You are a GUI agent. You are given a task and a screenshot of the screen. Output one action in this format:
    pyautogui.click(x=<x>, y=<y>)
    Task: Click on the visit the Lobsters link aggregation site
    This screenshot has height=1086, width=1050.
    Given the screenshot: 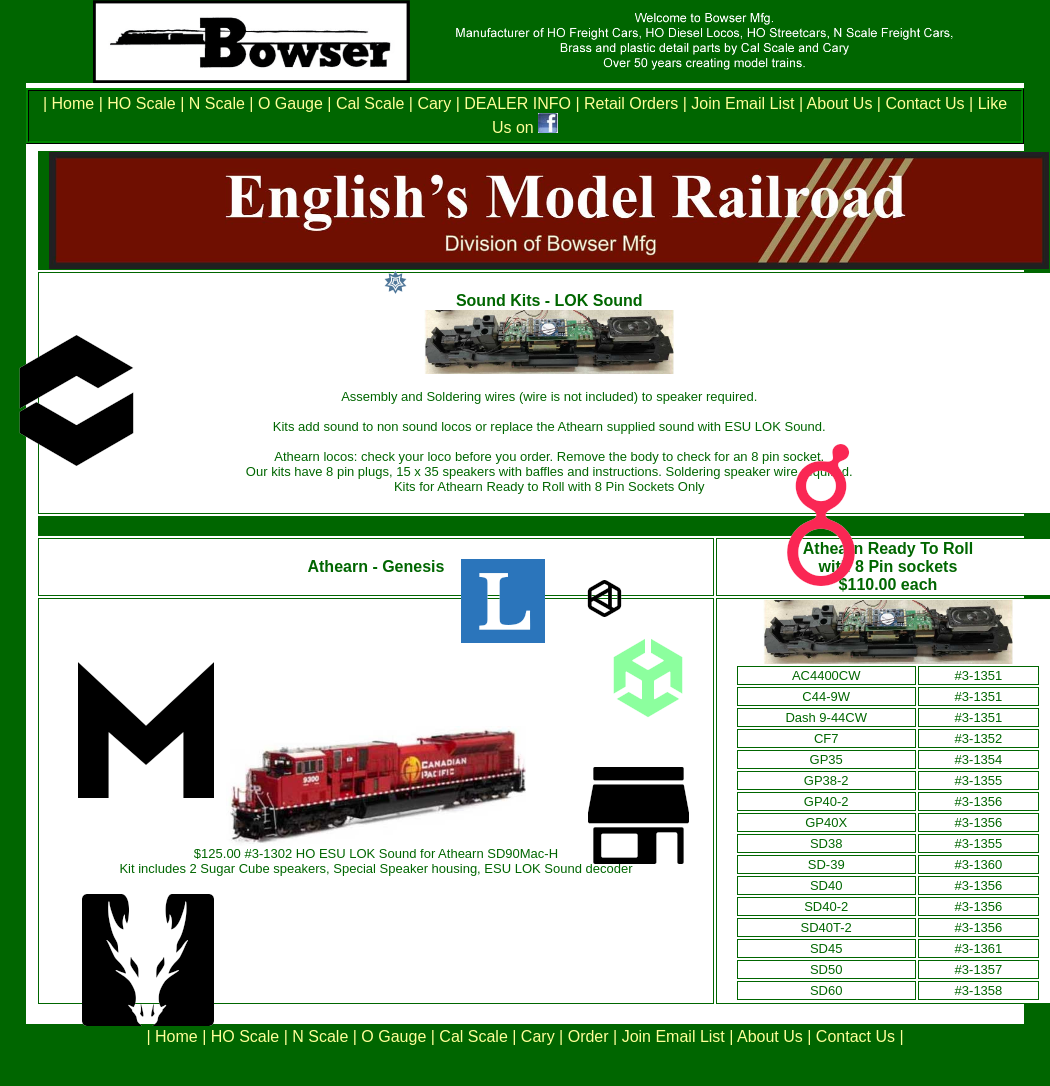 What is the action you would take?
    pyautogui.click(x=503, y=601)
    